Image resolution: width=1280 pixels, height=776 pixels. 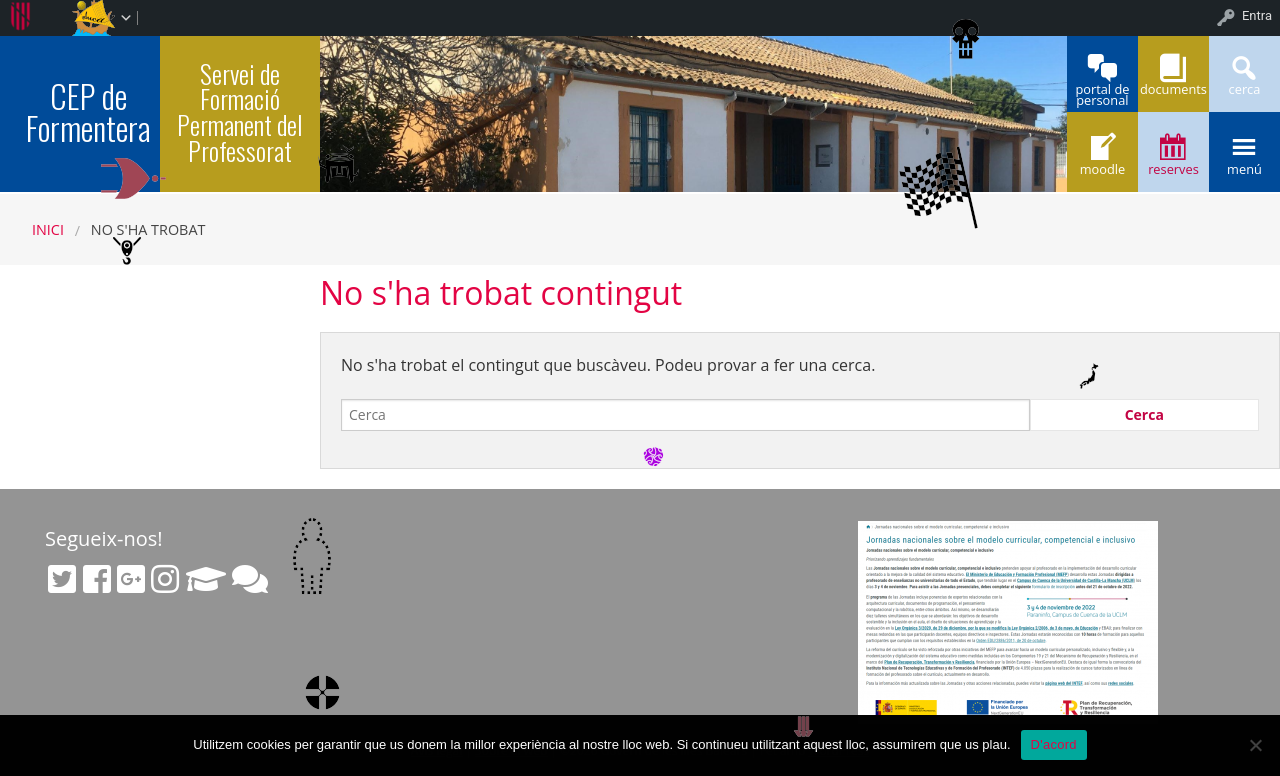 What do you see at coordinates (127, 251) in the screenshot?
I see `indicates crane or lifting equipment in a game interface` at bounding box center [127, 251].